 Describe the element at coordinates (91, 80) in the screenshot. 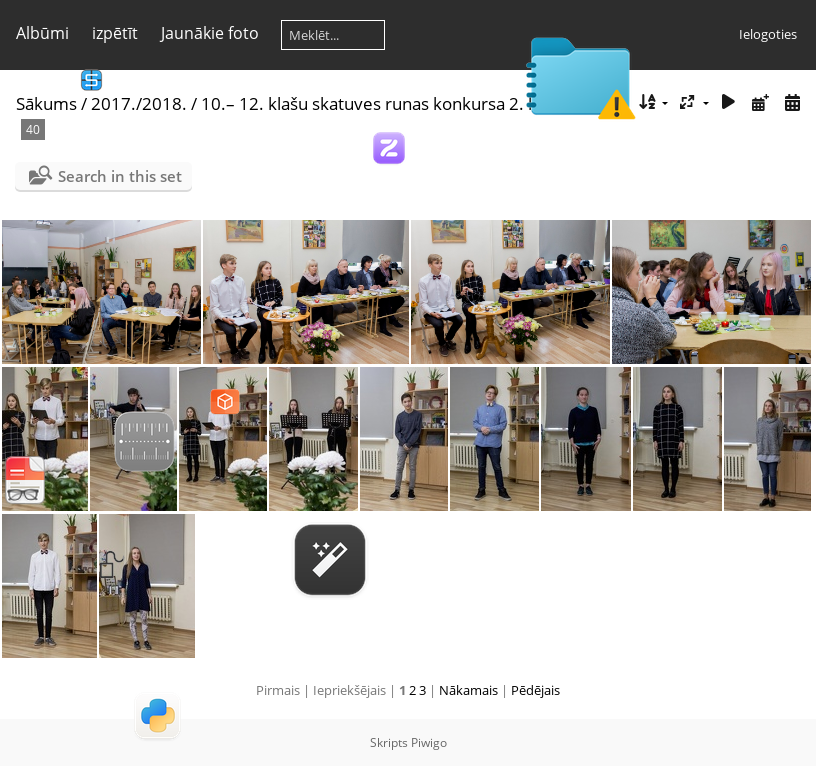

I see `configure windows file sharing settings` at that location.